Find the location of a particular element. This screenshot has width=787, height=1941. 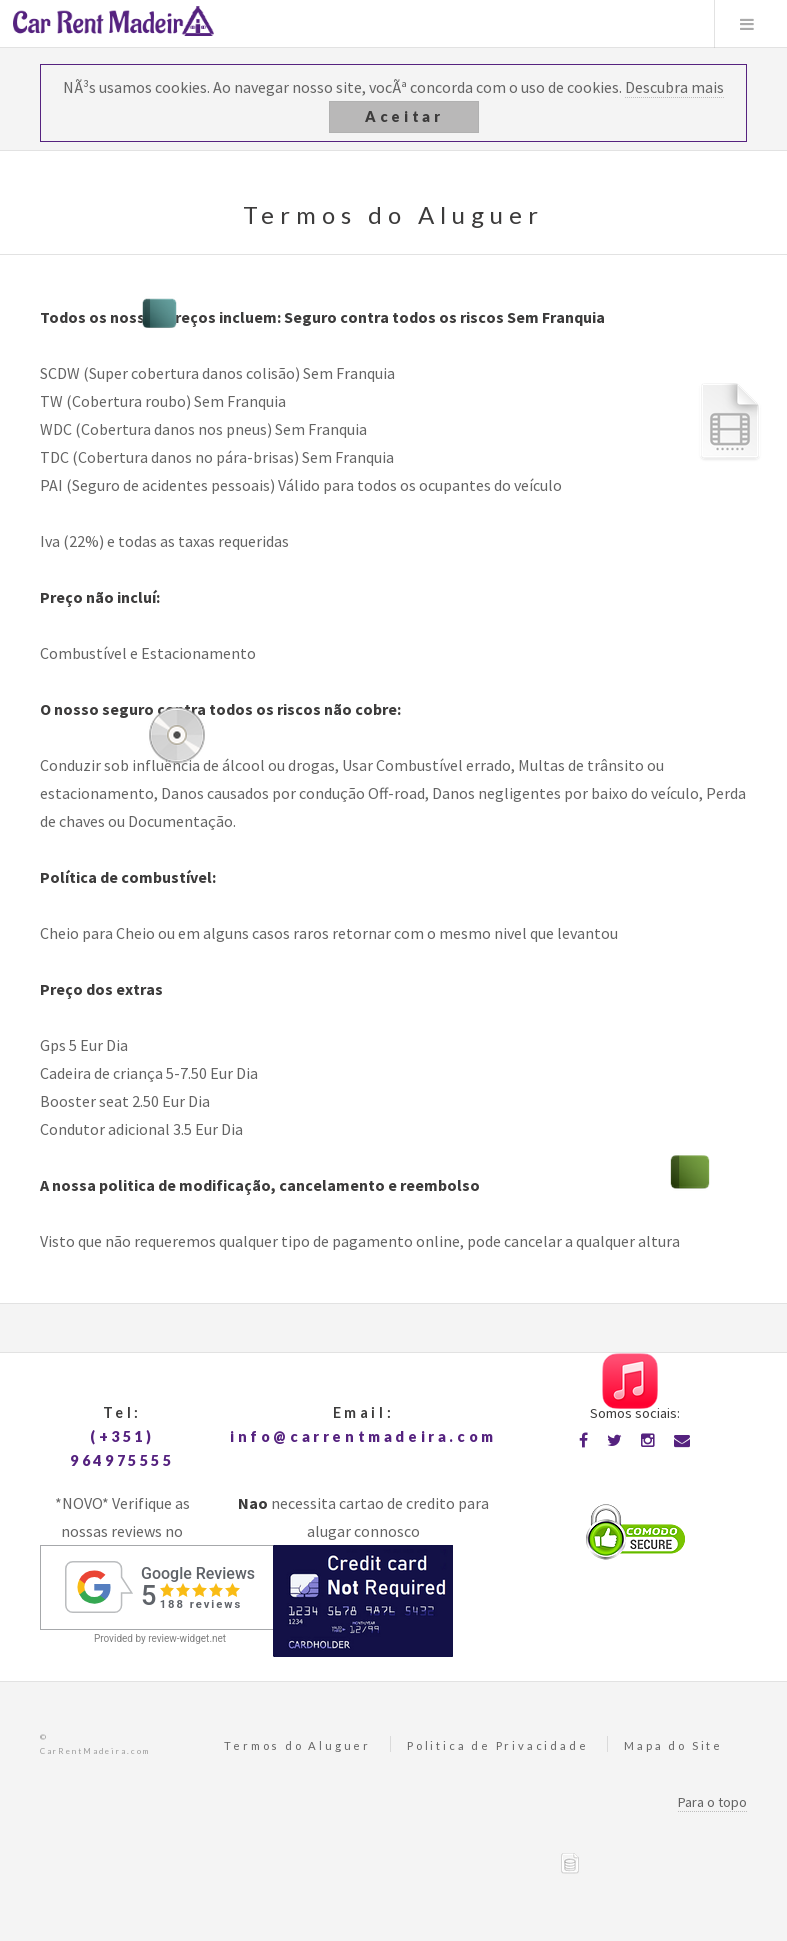

open Apple Music app is located at coordinates (630, 1381).